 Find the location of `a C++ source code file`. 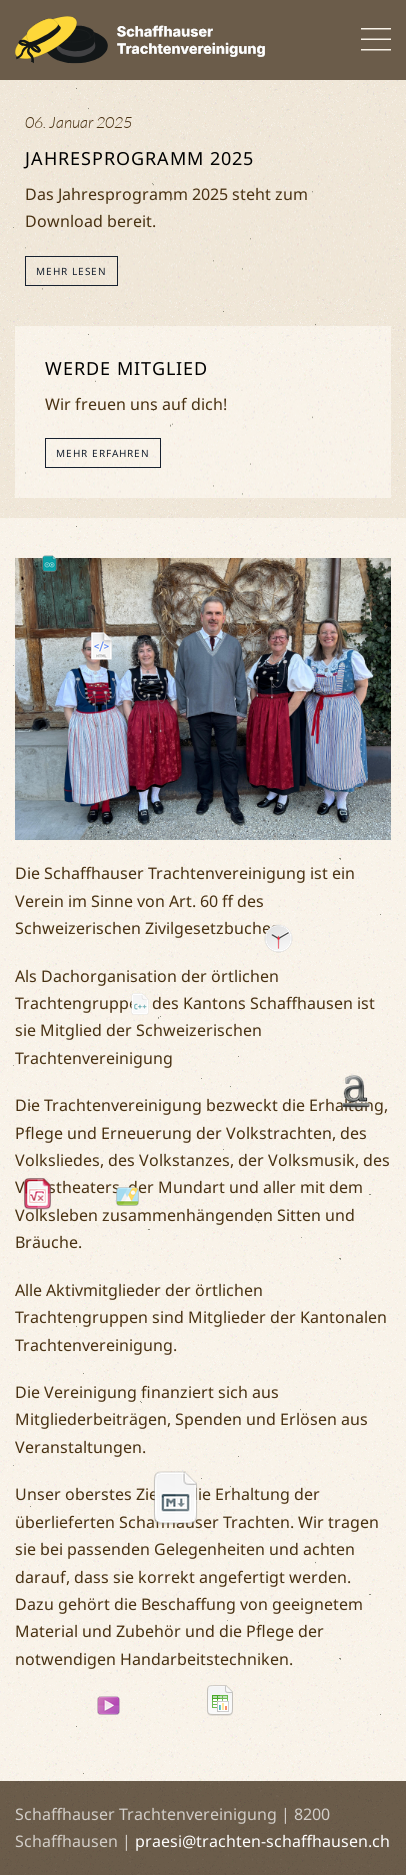

a C++ source code file is located at coordinates (140, 1004).